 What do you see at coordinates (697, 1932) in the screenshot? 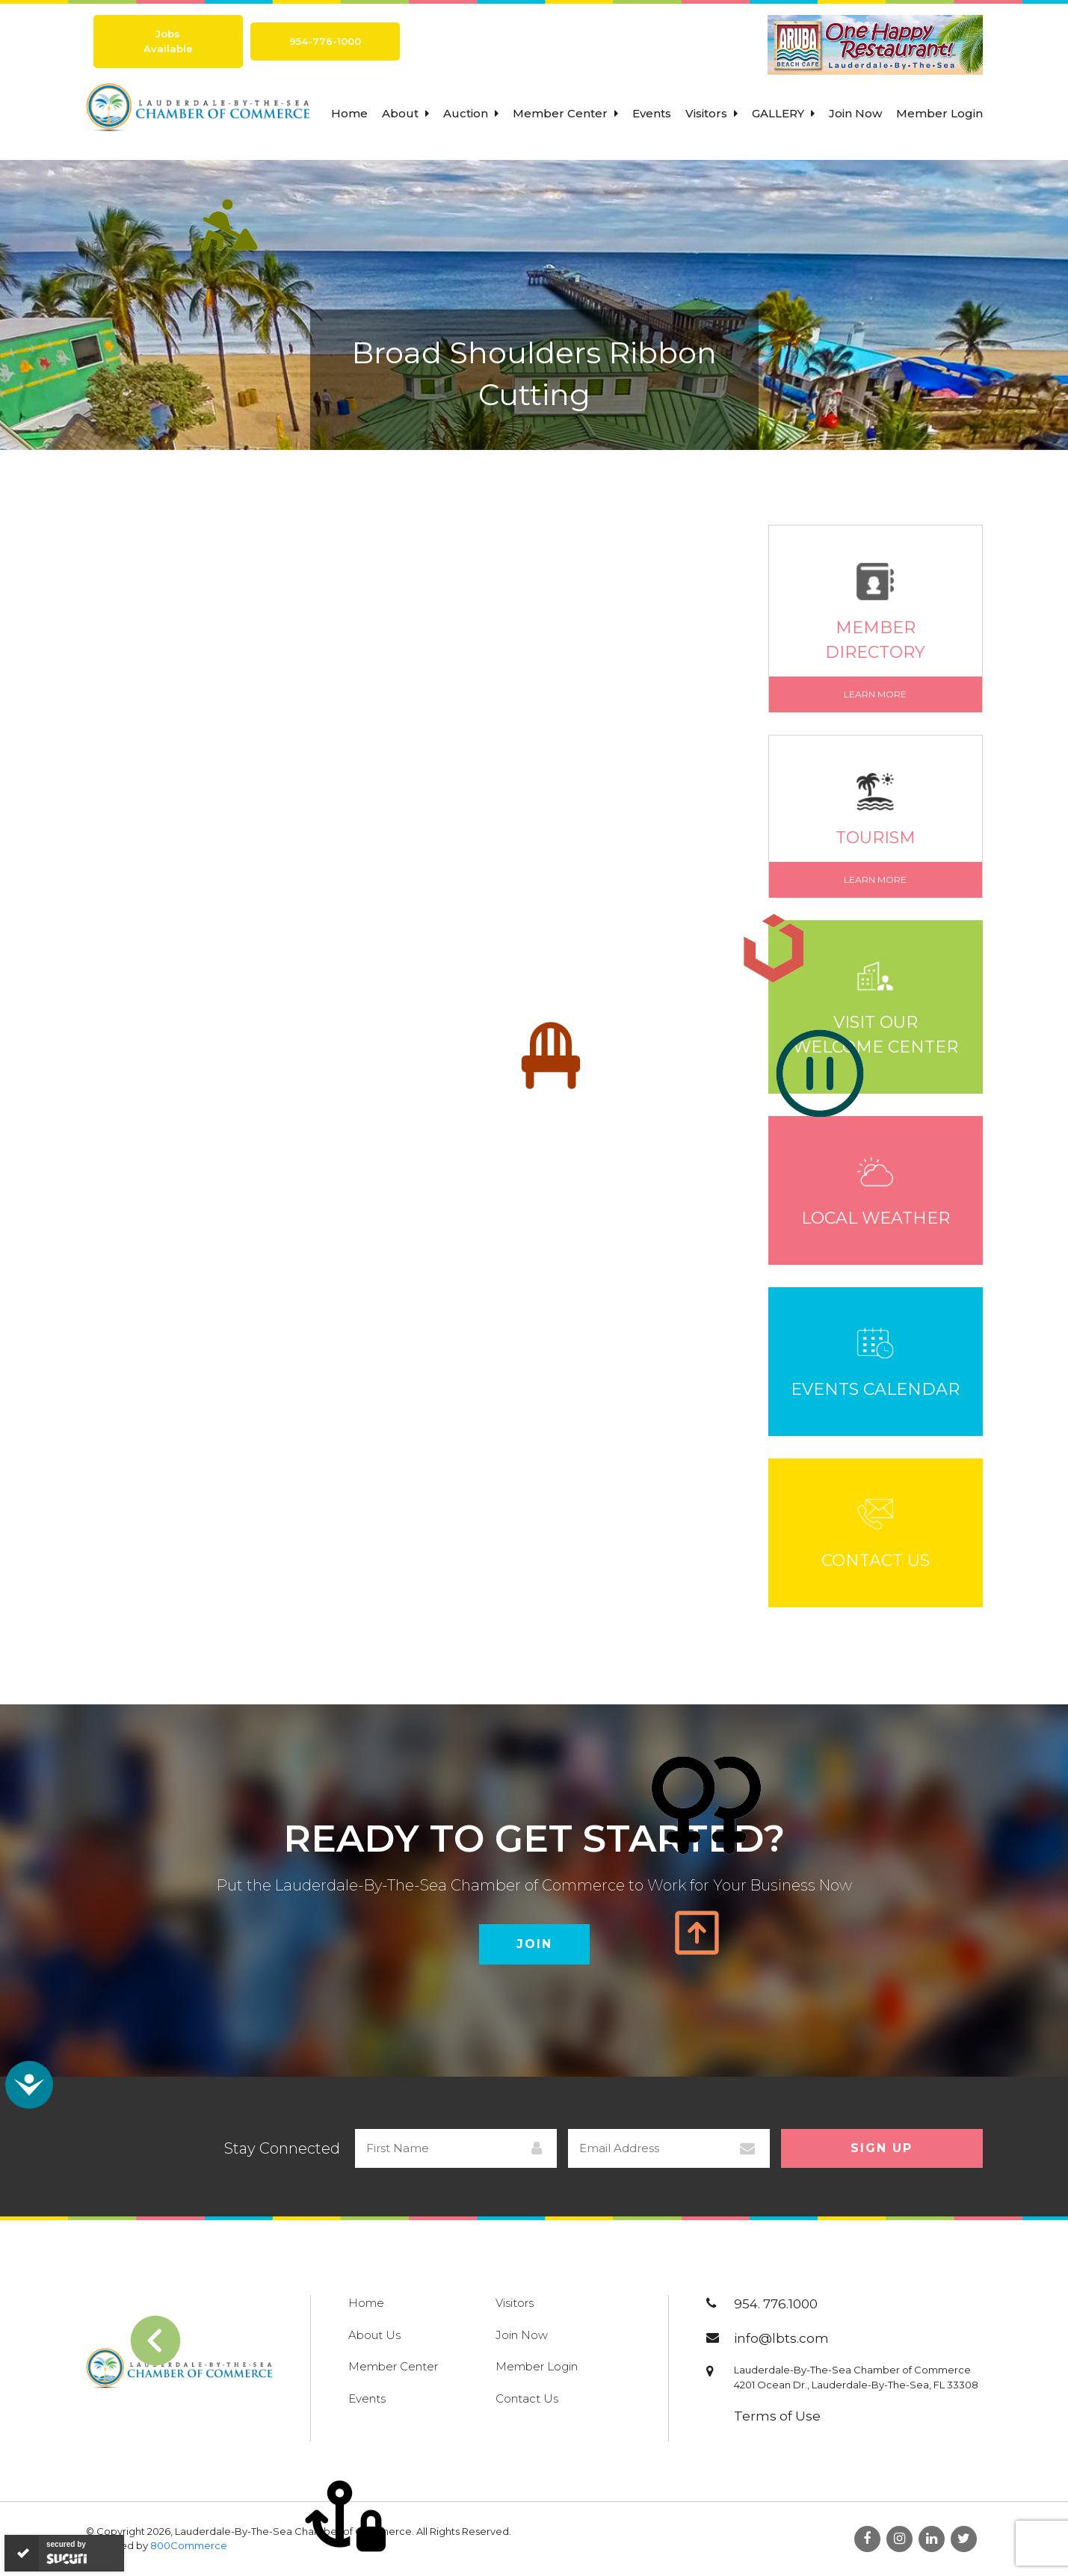
I see `upload a file or content` at bounding box center [697, 1932].